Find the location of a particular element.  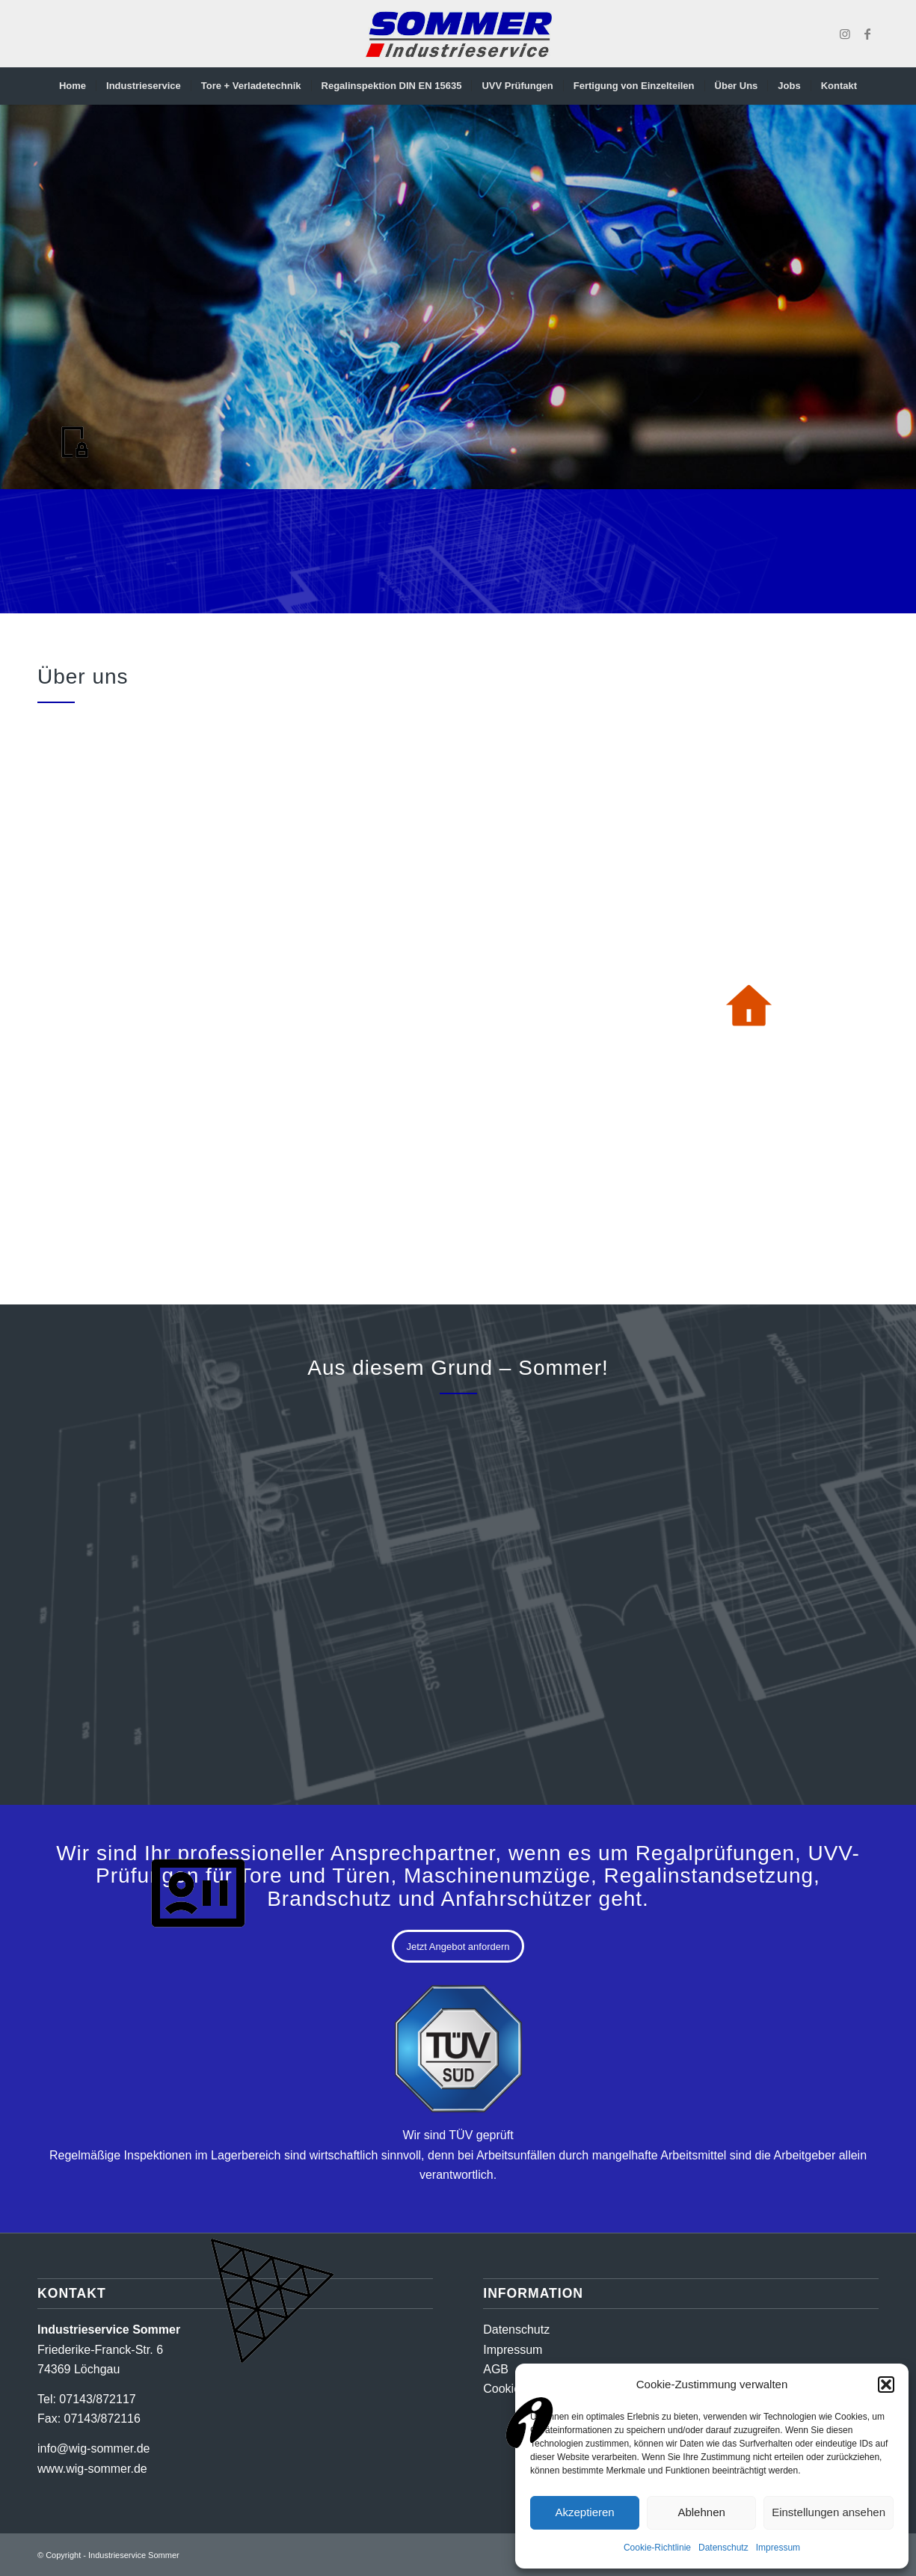

navigate to home screen is located at coordinates (749, 1007).